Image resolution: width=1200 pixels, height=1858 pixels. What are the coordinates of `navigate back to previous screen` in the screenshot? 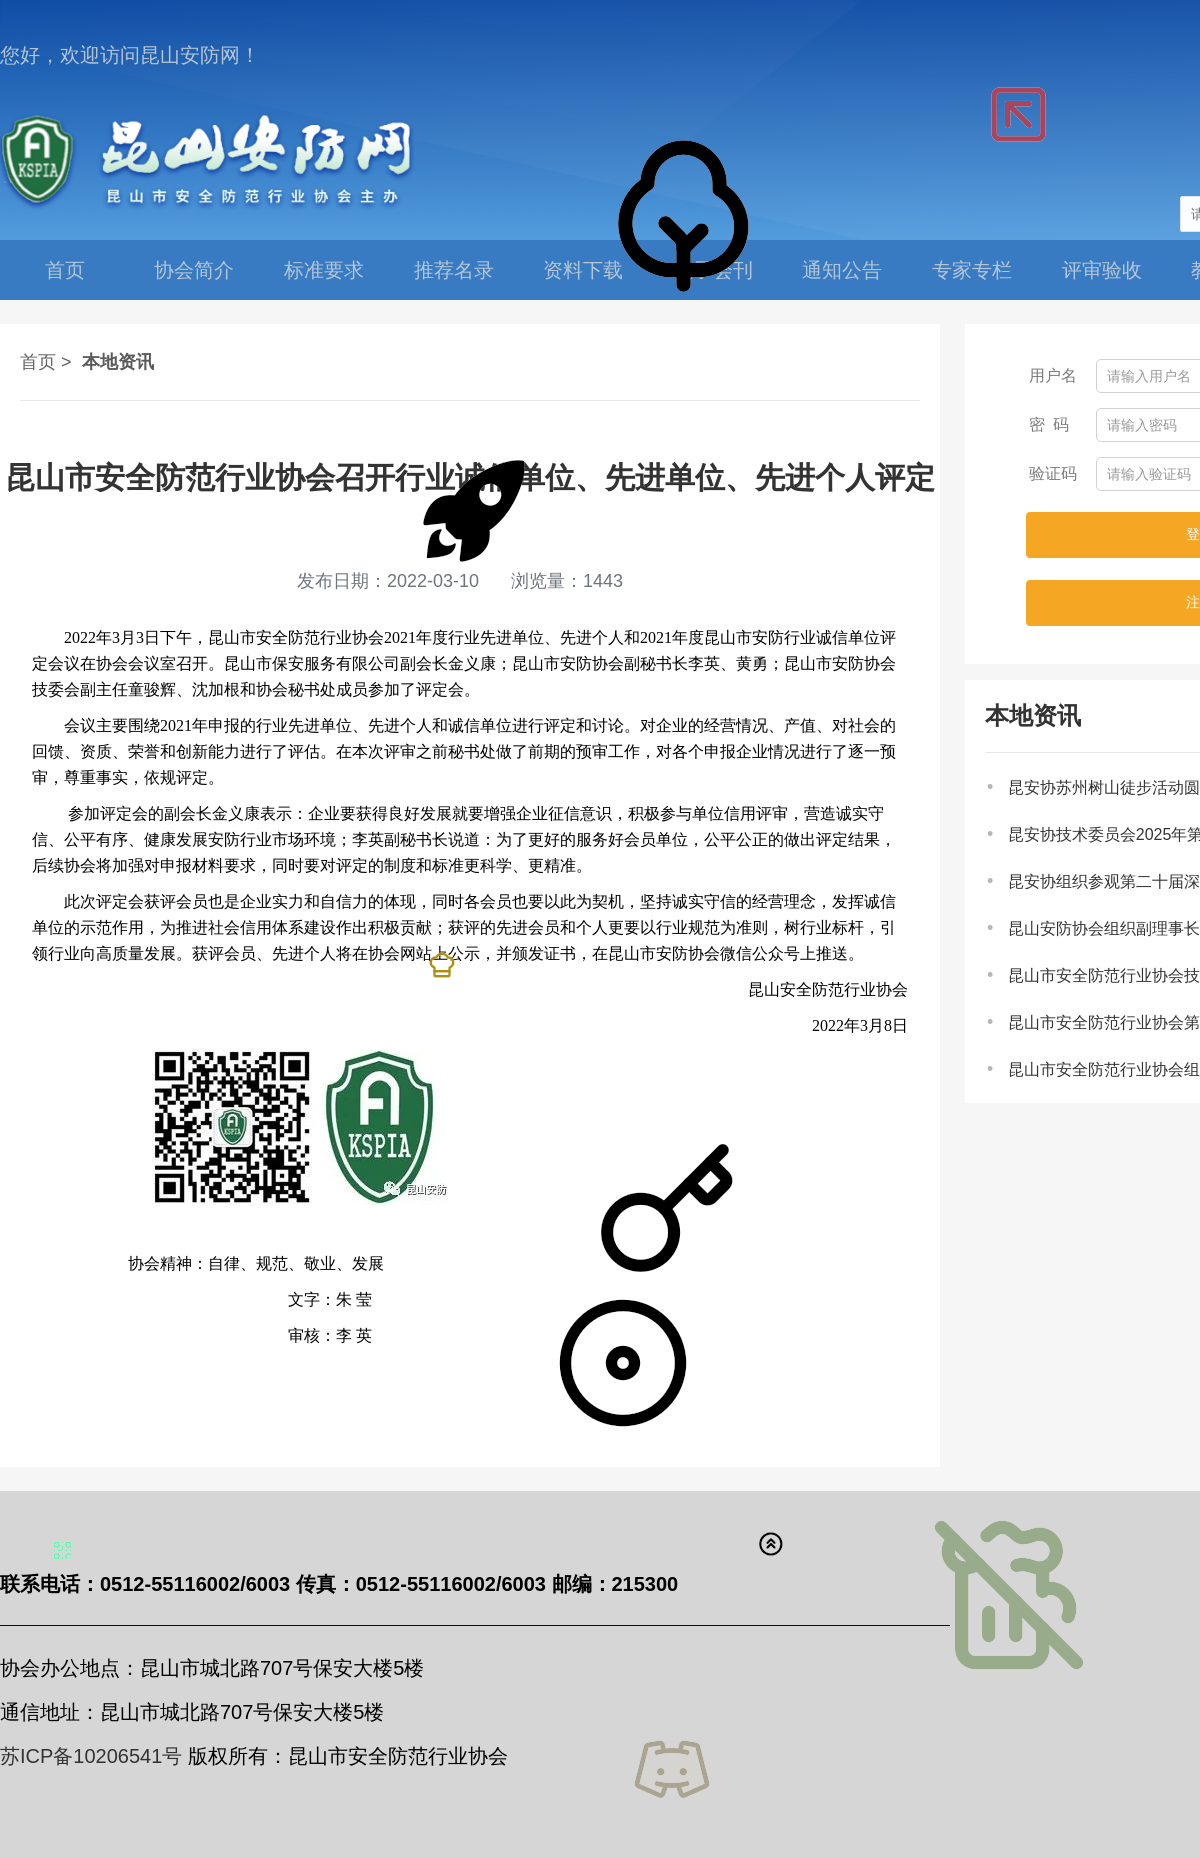 It's located at (1018, 114).